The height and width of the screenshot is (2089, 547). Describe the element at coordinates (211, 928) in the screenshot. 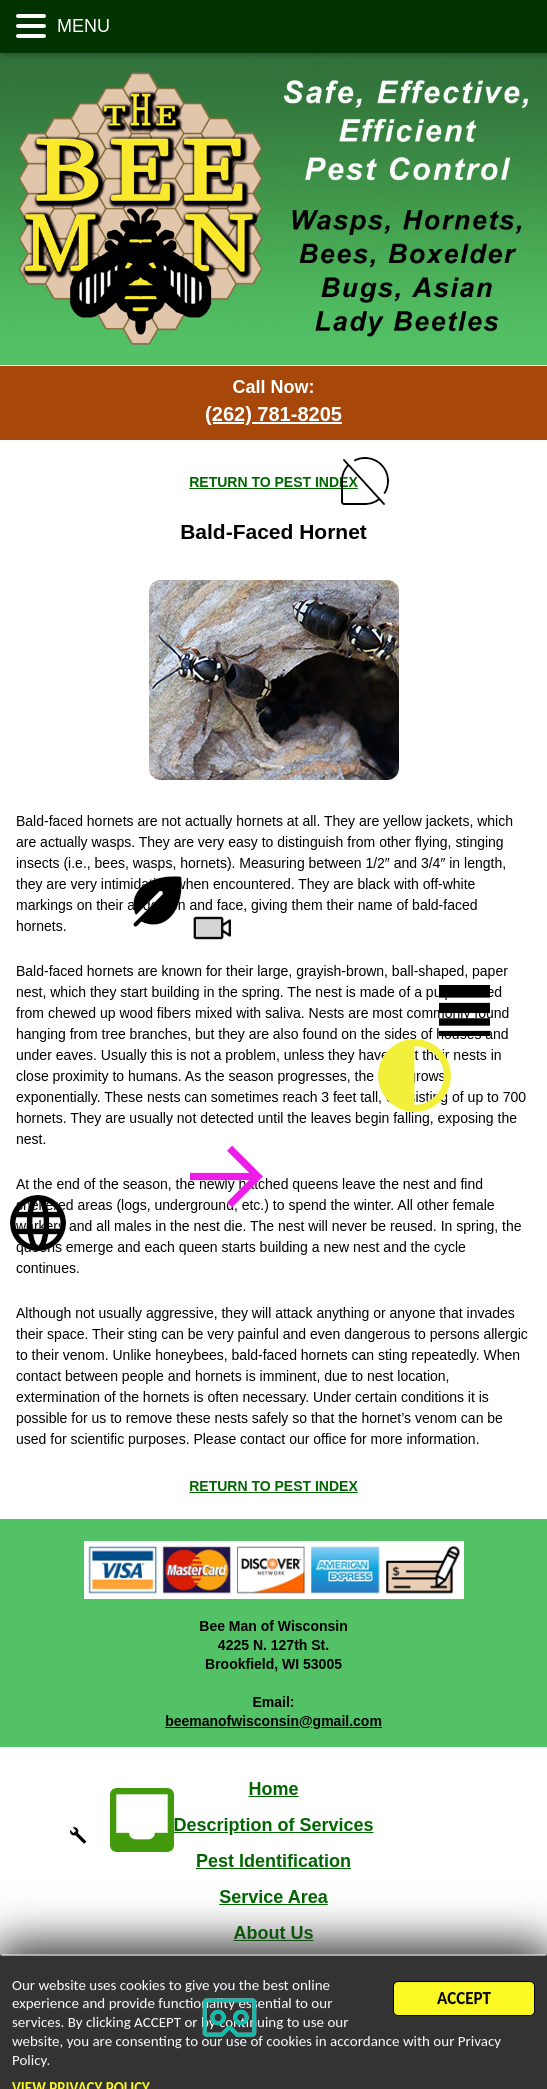

I see `start a video call` at that location.